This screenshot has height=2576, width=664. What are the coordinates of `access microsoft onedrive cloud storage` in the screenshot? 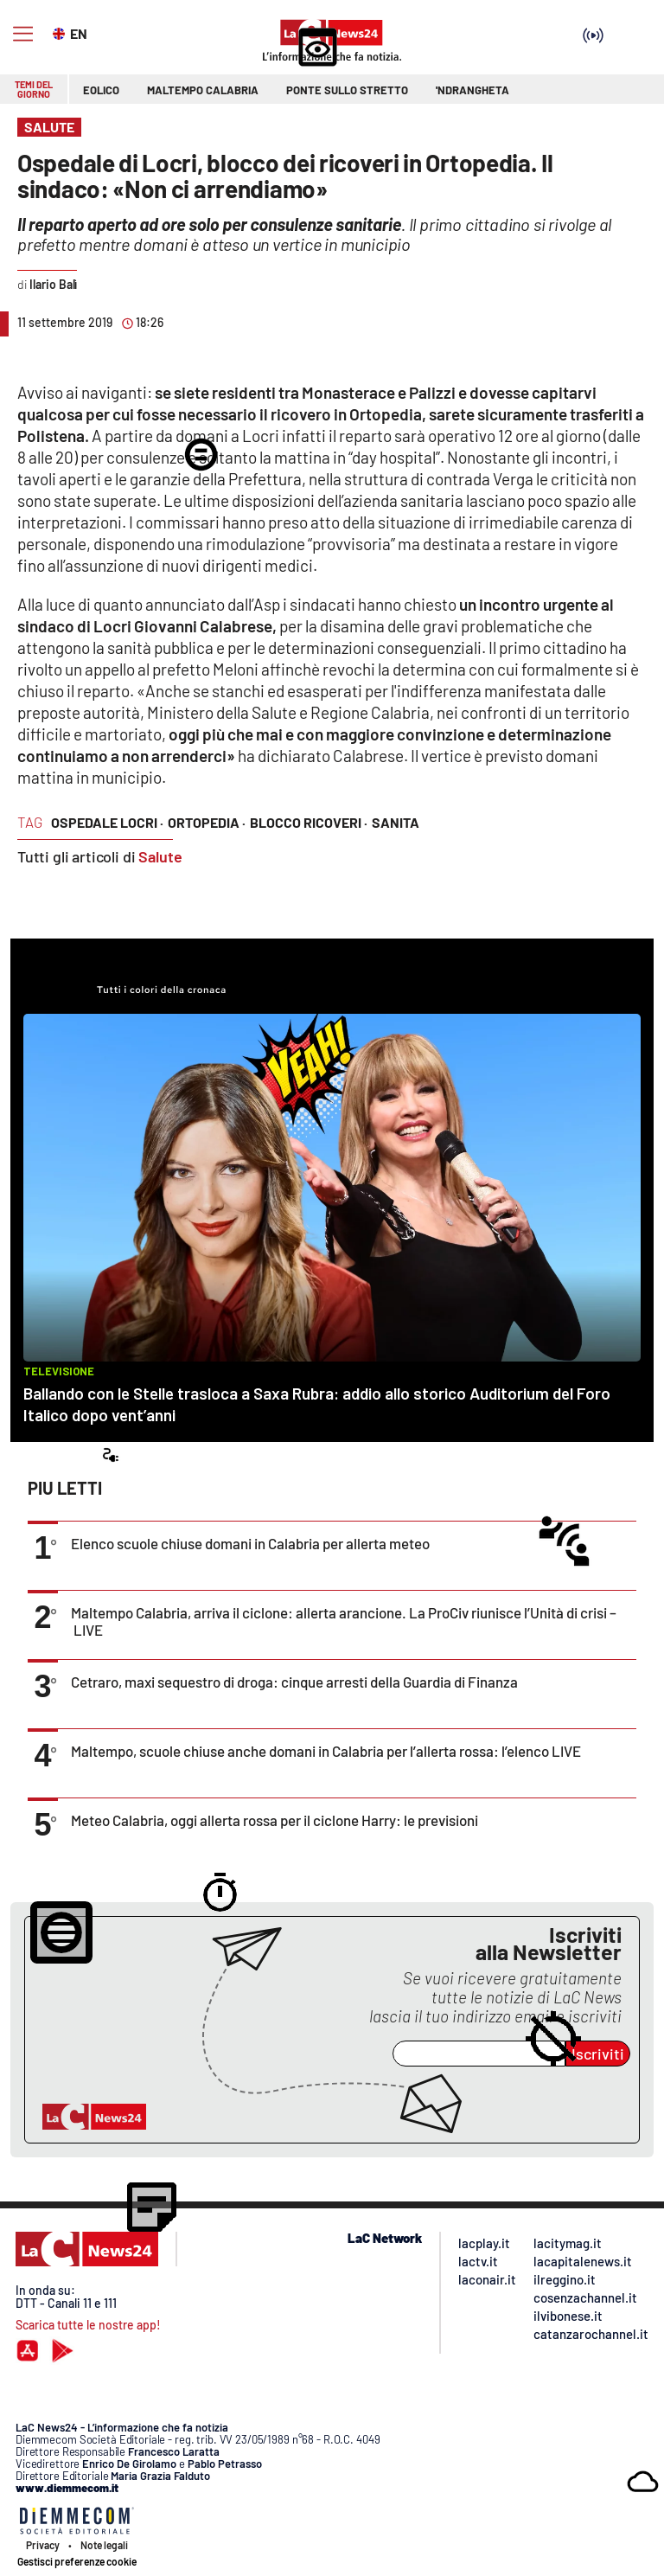 It's located at (642, 2482).